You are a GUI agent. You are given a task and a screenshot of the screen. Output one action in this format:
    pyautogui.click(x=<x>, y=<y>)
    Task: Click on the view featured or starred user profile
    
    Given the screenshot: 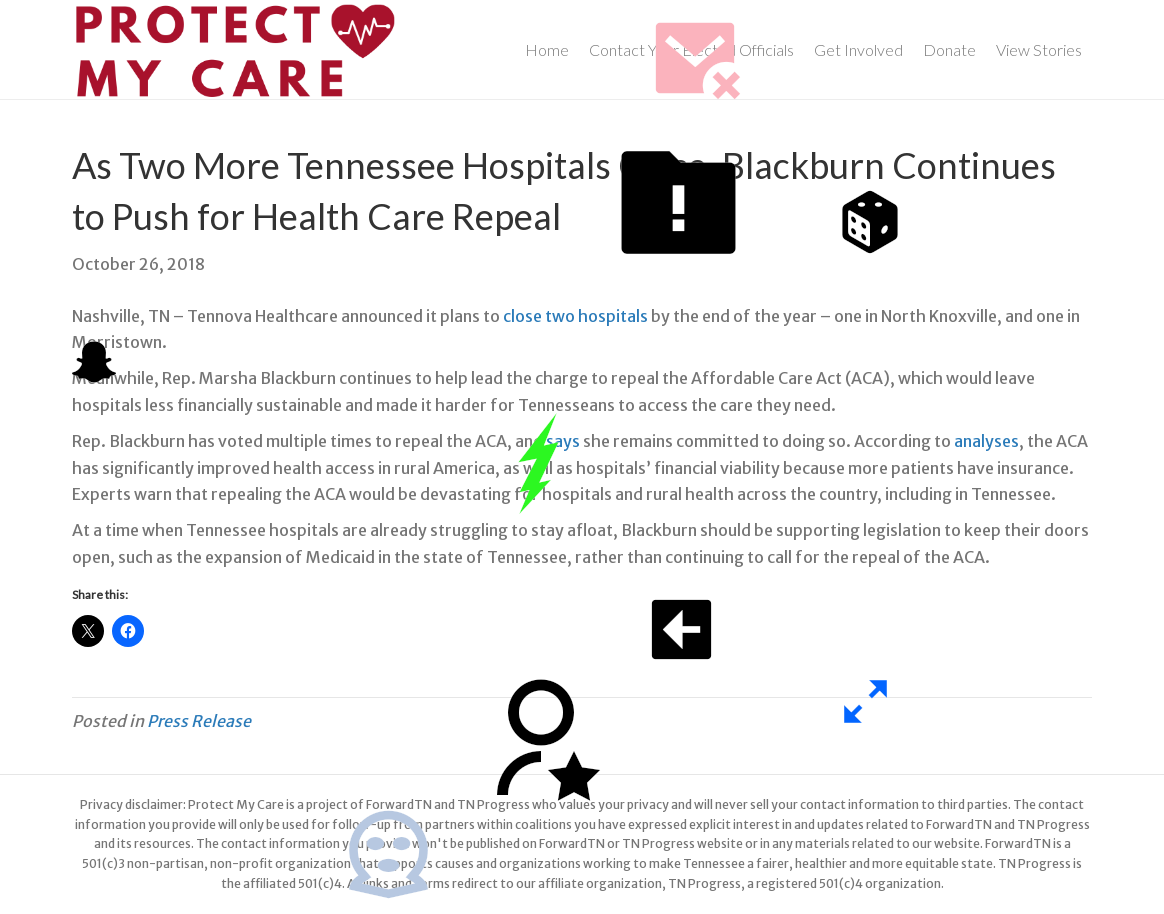 What is the action you would take?
    pyautogui.click(x=541, y=740)
    